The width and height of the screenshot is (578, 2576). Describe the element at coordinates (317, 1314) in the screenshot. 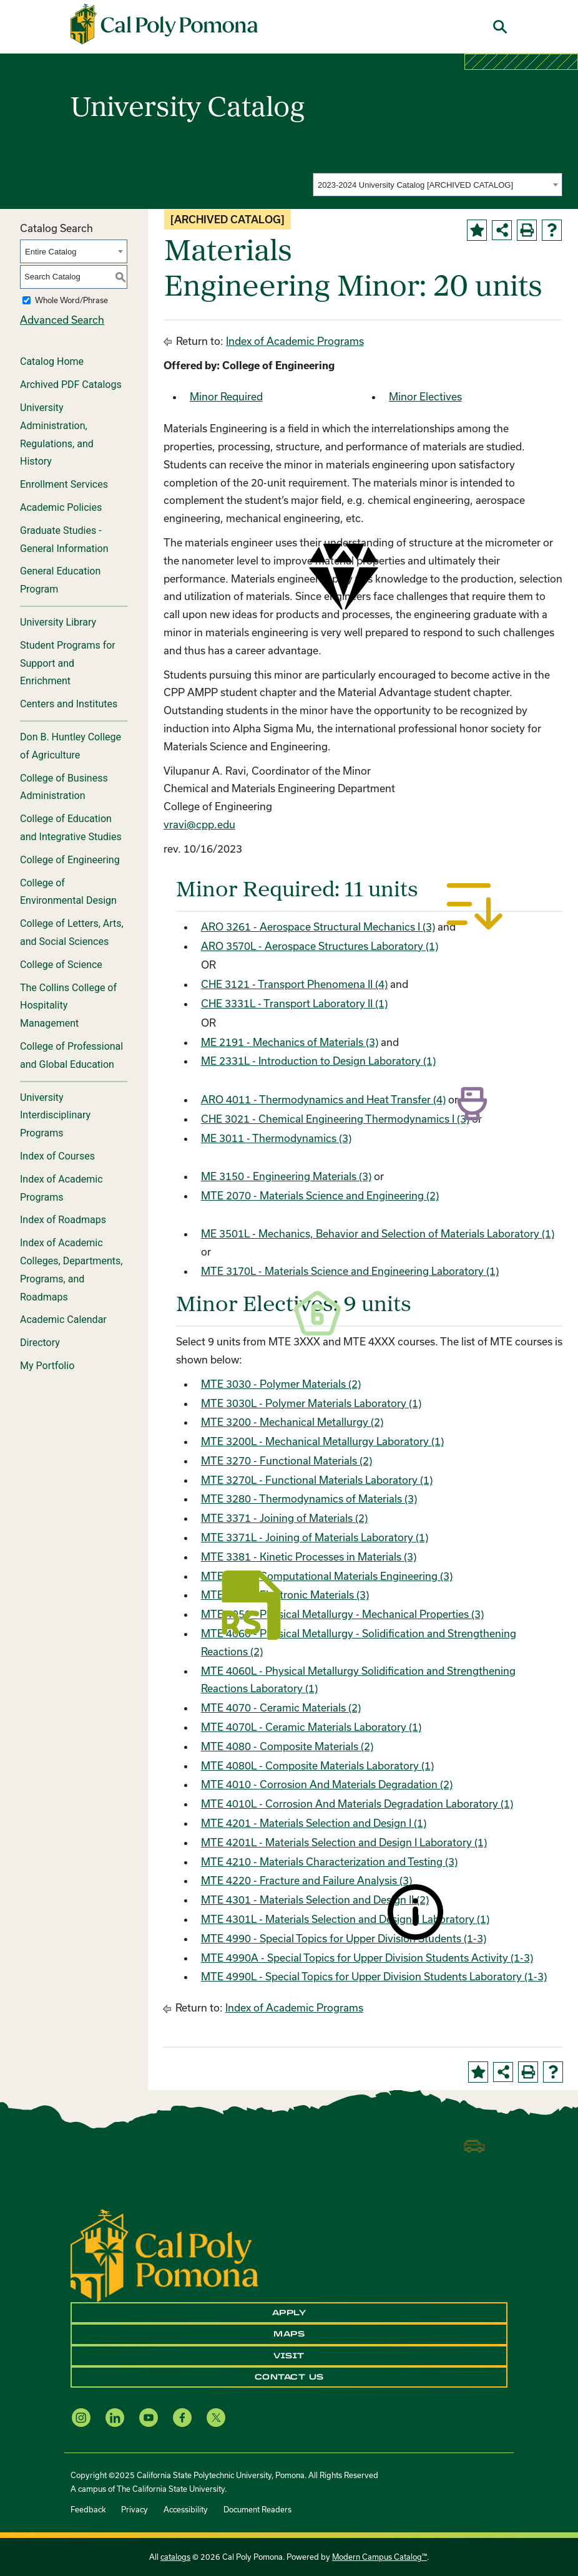

I see `navigate to section 6` at that location.